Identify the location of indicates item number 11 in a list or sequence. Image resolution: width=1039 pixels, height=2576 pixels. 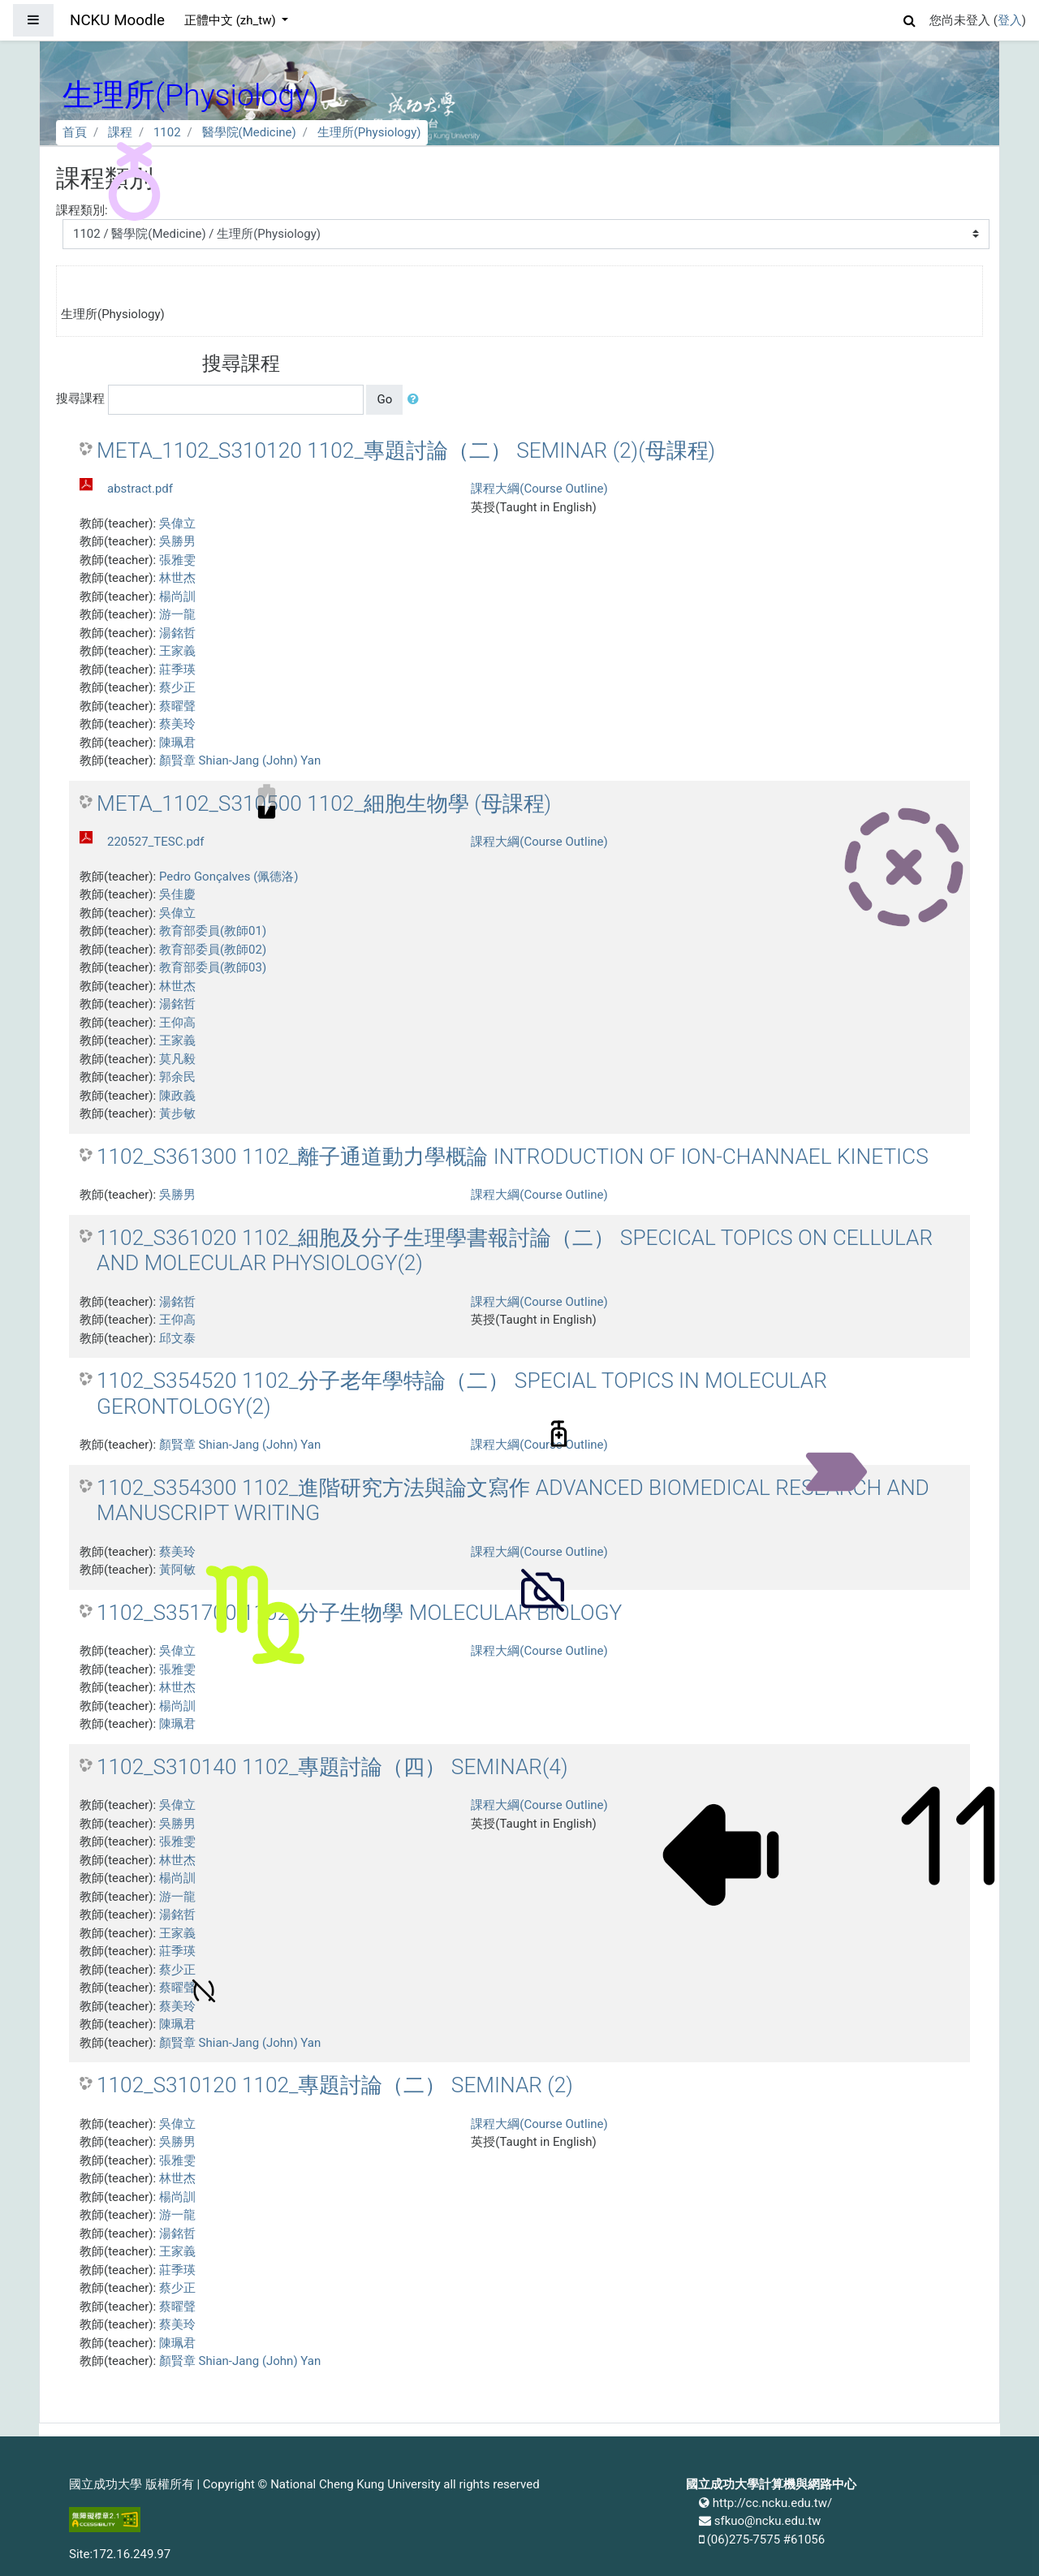
(956, 1836).